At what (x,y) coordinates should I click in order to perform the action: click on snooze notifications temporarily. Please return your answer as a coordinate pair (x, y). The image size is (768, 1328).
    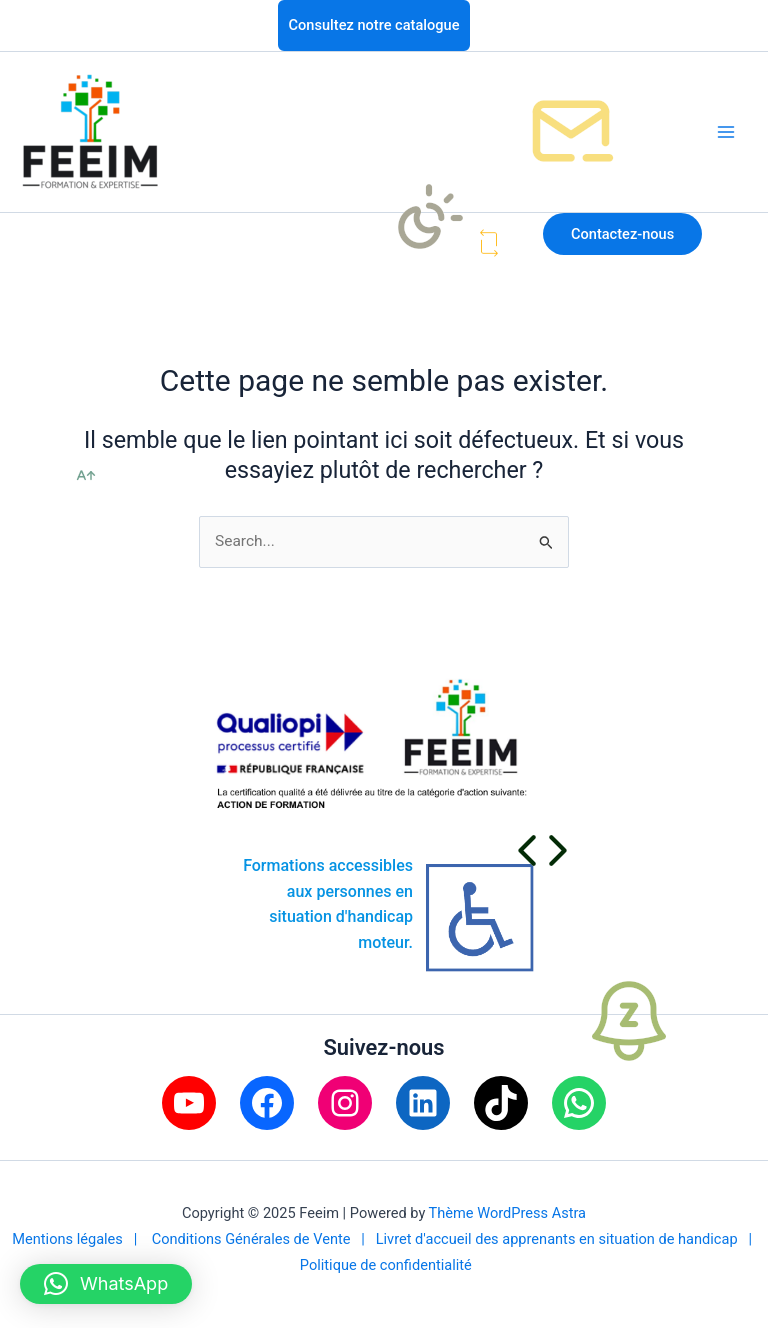
    Looking at the image, I should click on (629, 1021).